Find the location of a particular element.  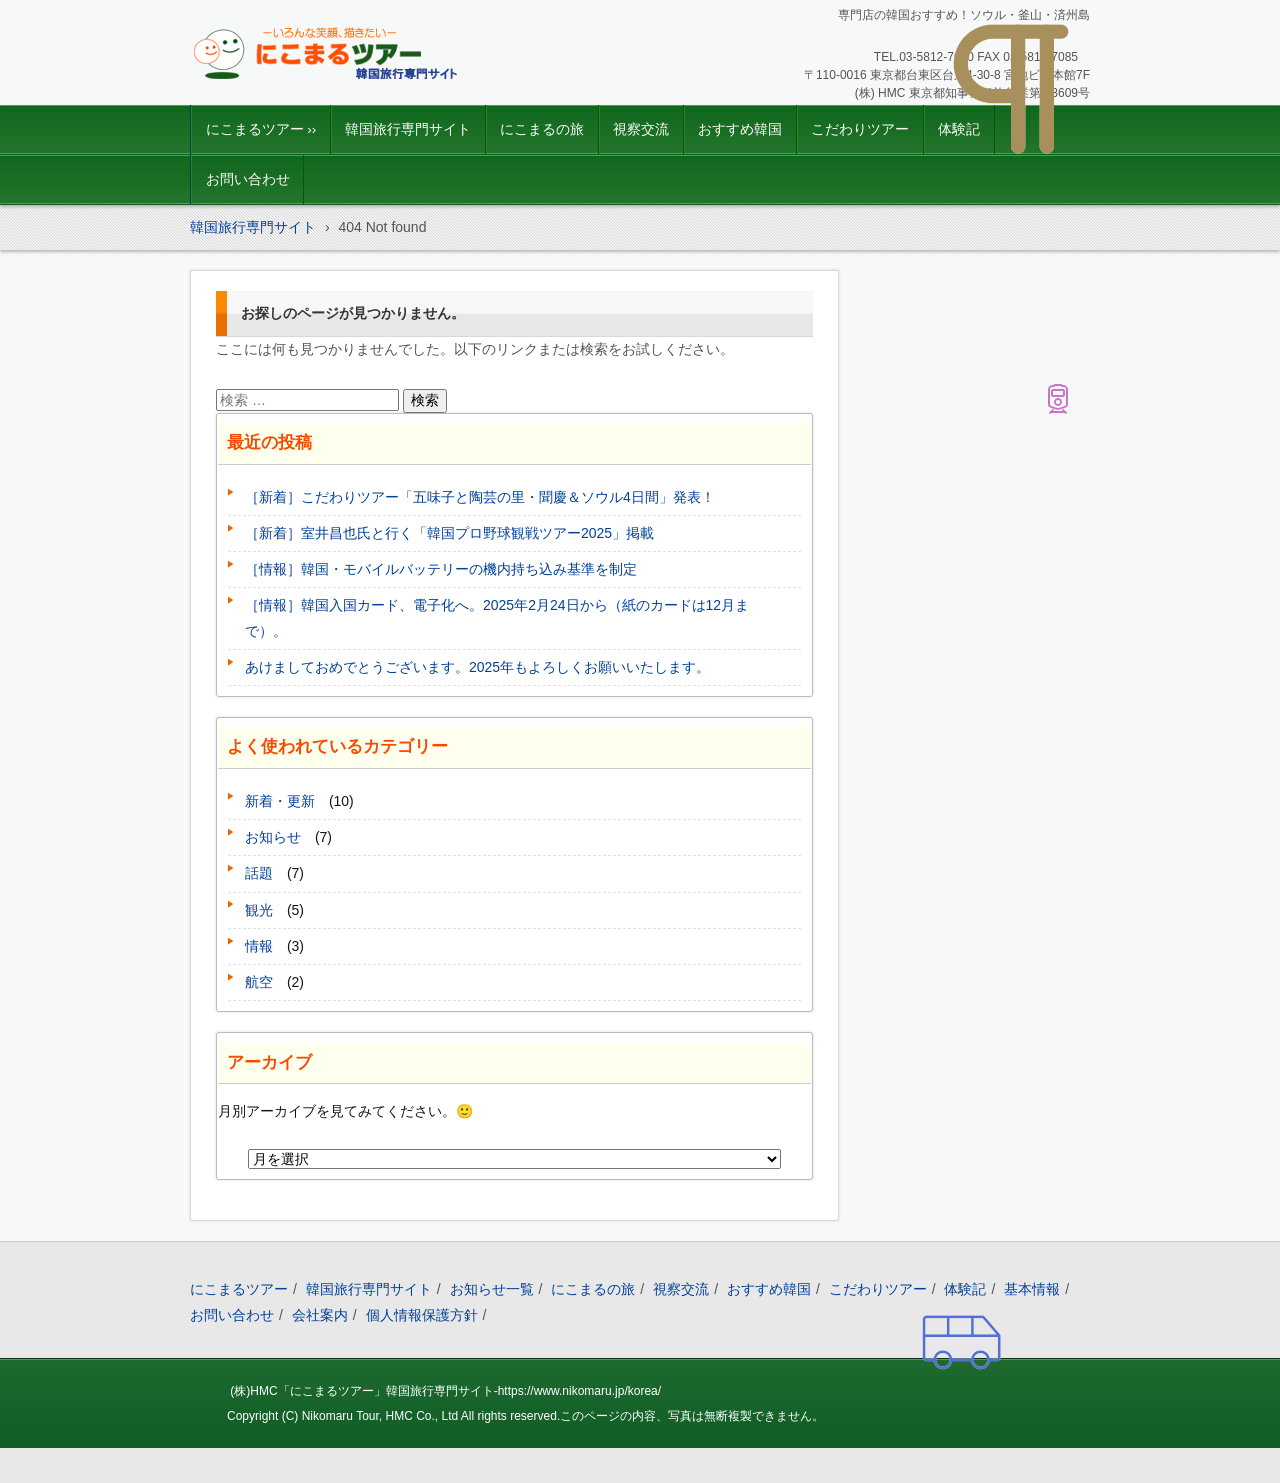

toggle paragraph marks visibility is located at coordinates (1011, 89).